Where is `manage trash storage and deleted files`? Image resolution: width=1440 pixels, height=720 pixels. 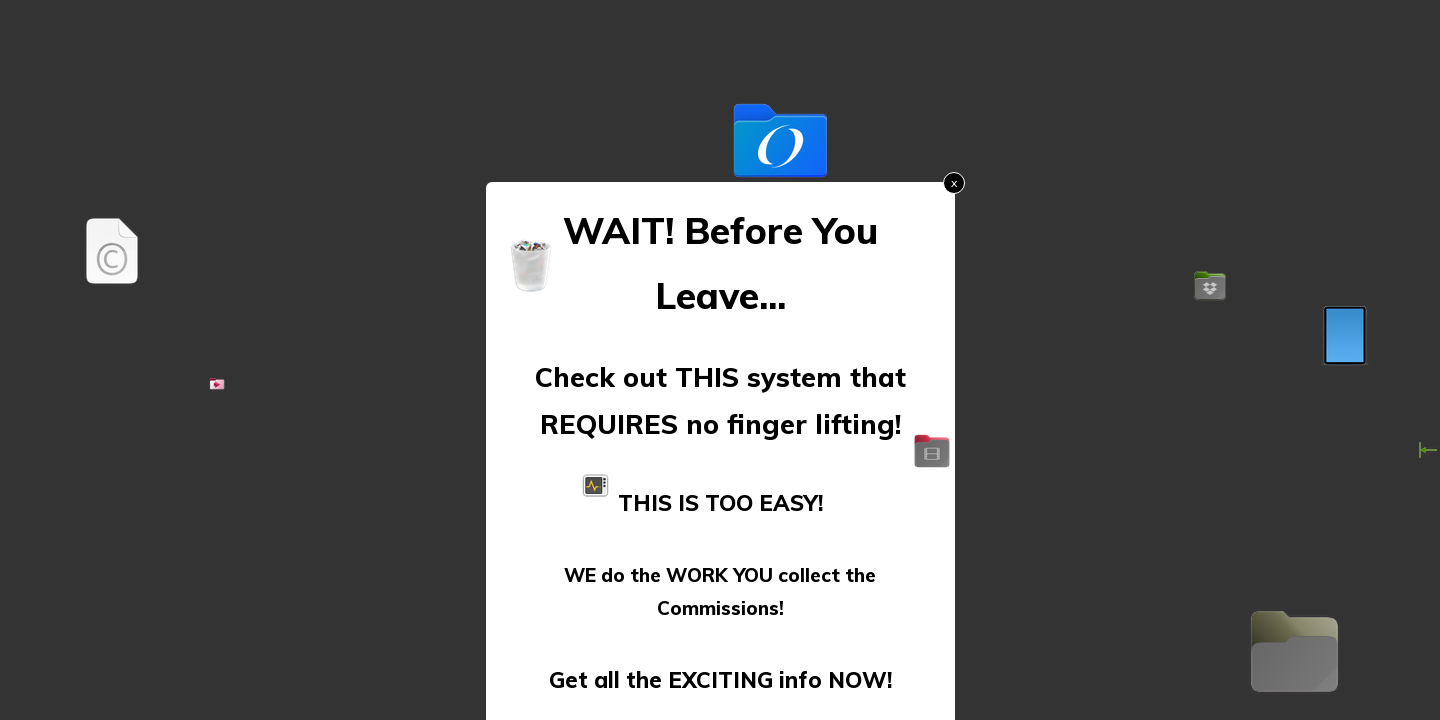
manage trash storage and deleted files is located at coordinates (531, 266).